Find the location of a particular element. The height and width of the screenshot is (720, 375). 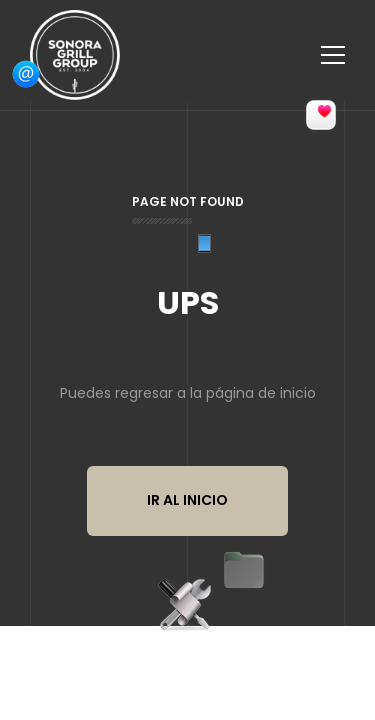

manage your internet accounts is located at coordinates (26, 74).